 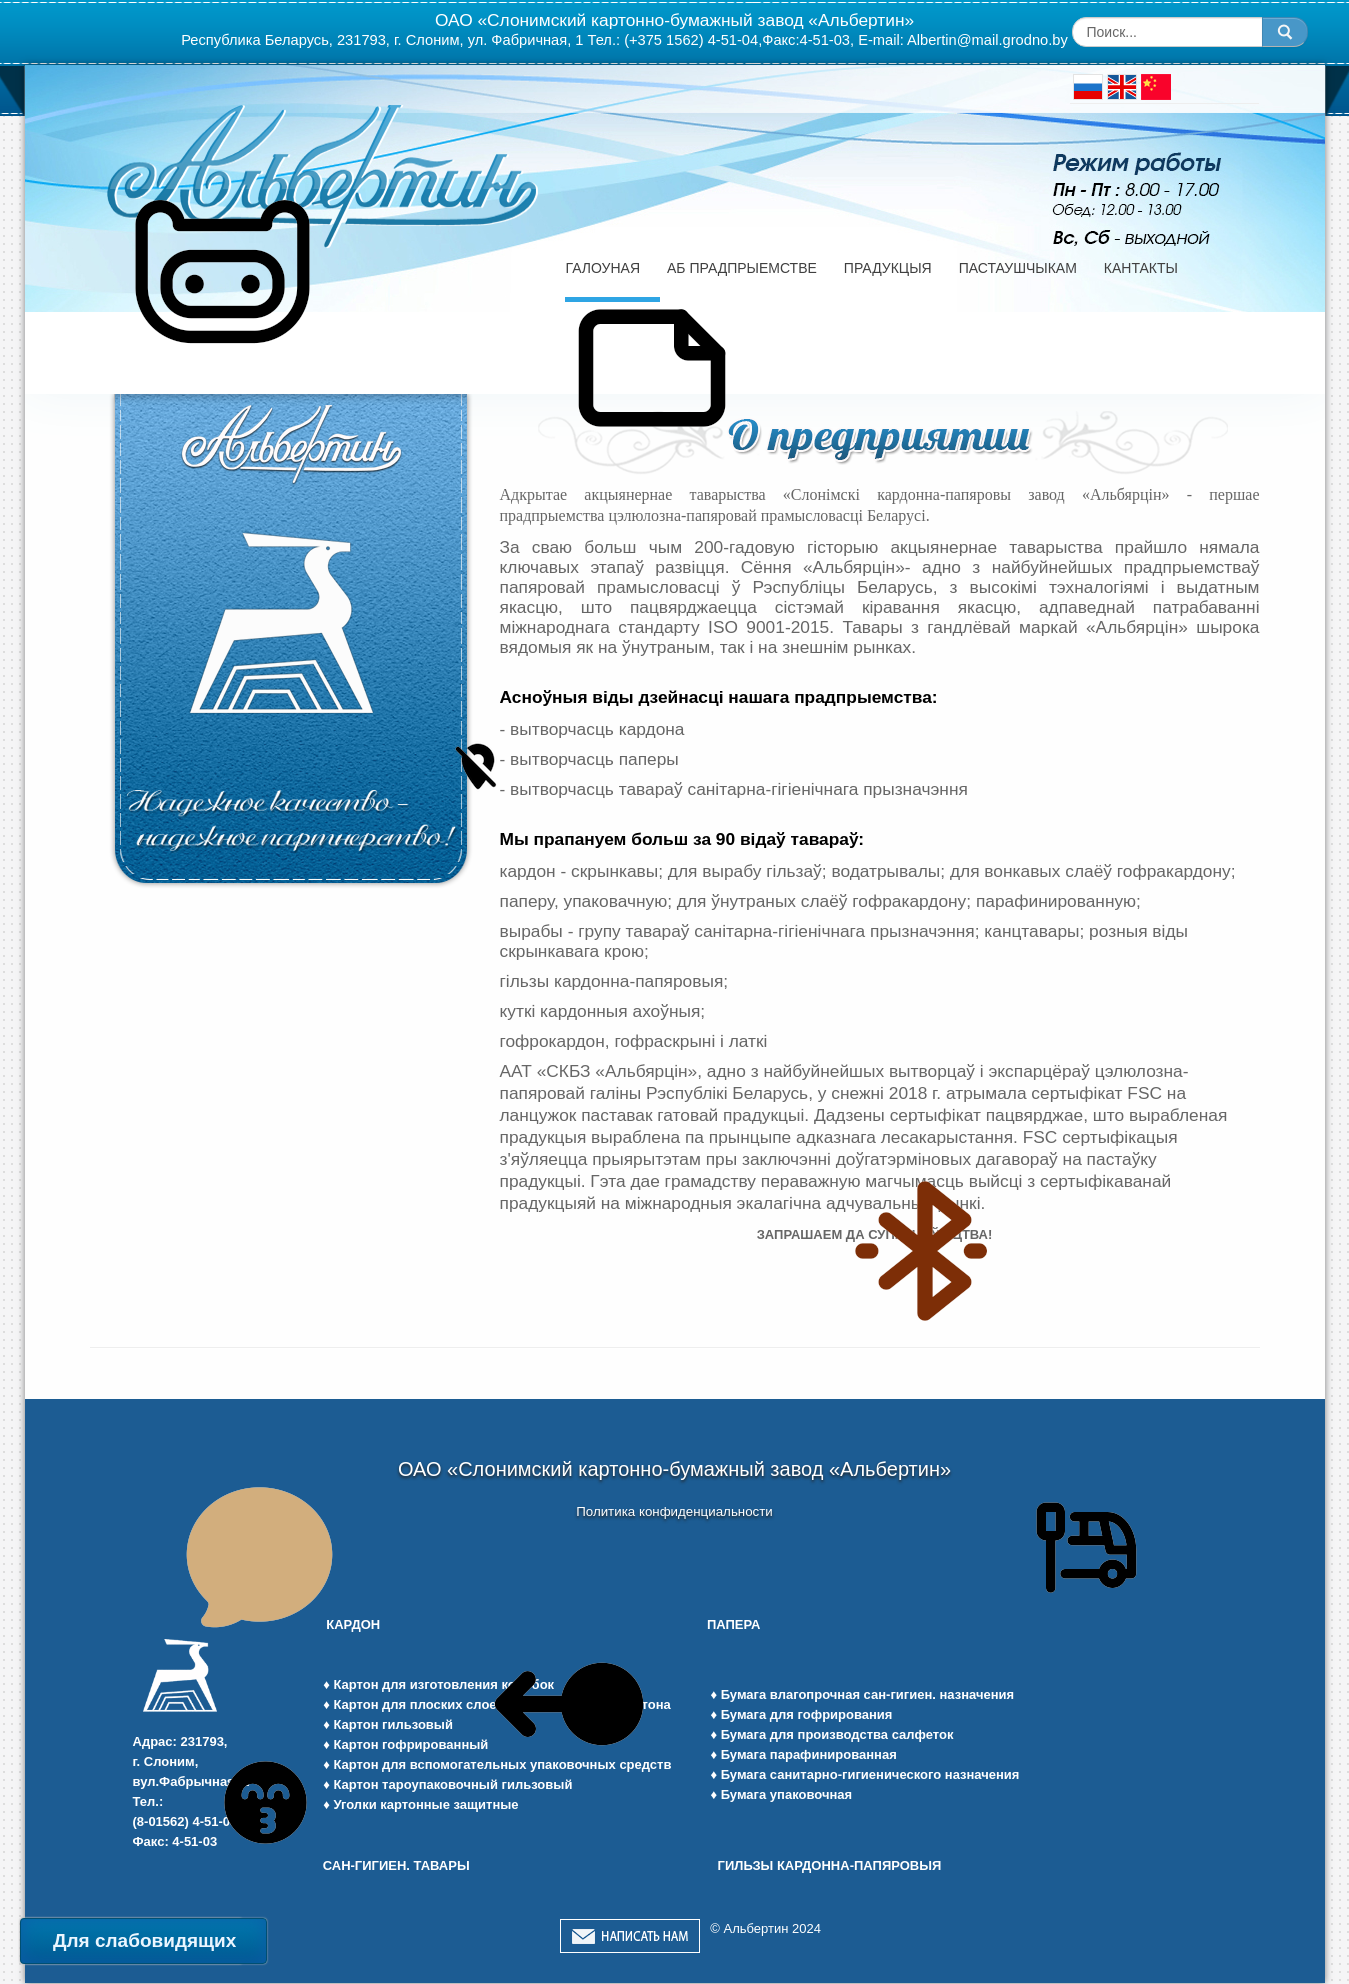 I want to click on send a kiss or blowing kiss emoji reaction, so click(x=265, y=1802).